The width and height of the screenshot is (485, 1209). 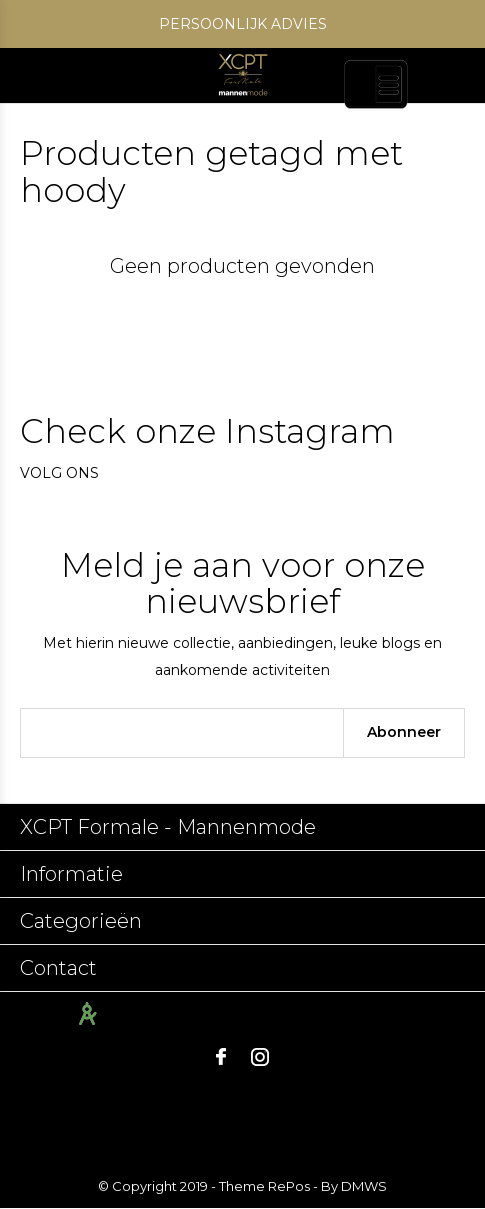 I want to click on access drawing or drafting tools, so click(x=87, y=1014).